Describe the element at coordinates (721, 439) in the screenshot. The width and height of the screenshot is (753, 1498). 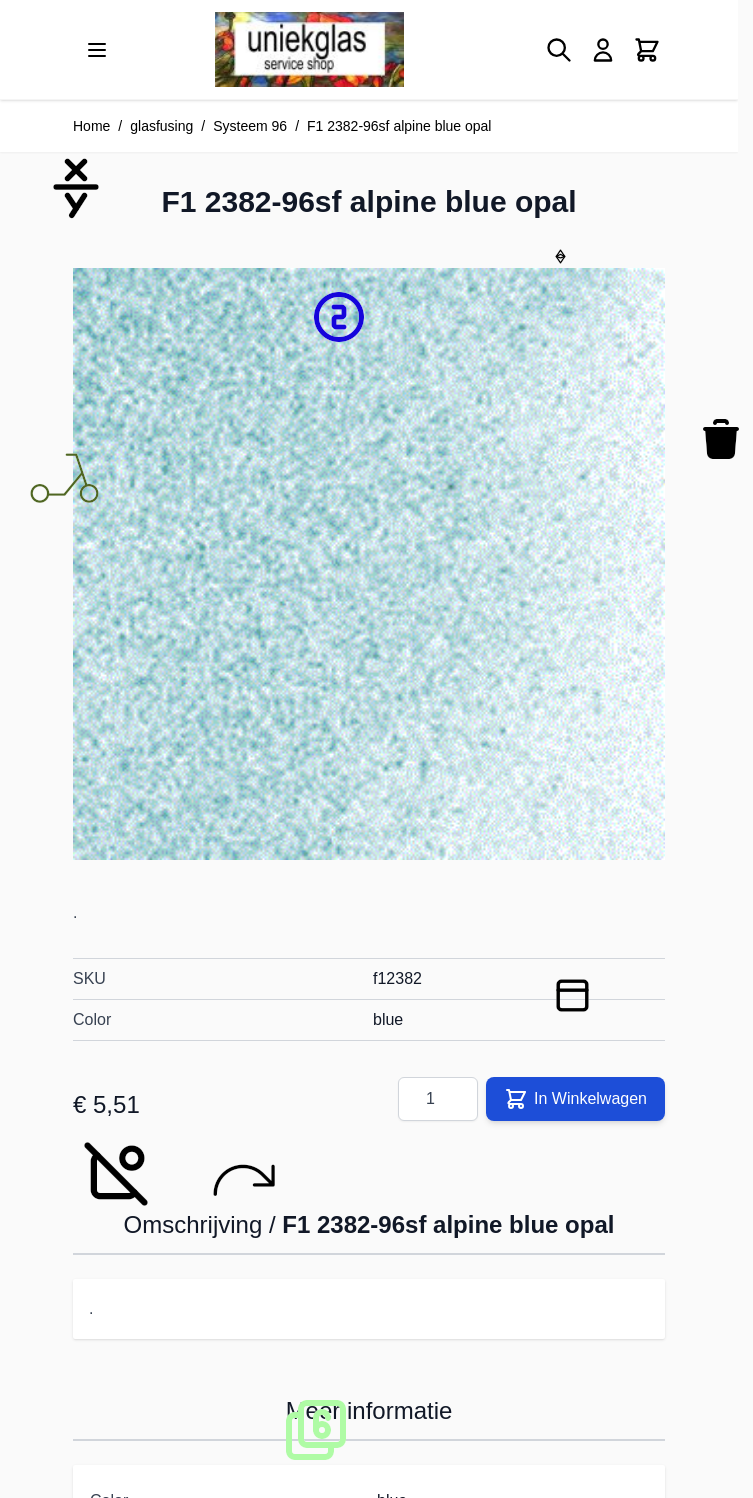
I see `delete selected item` at that location.